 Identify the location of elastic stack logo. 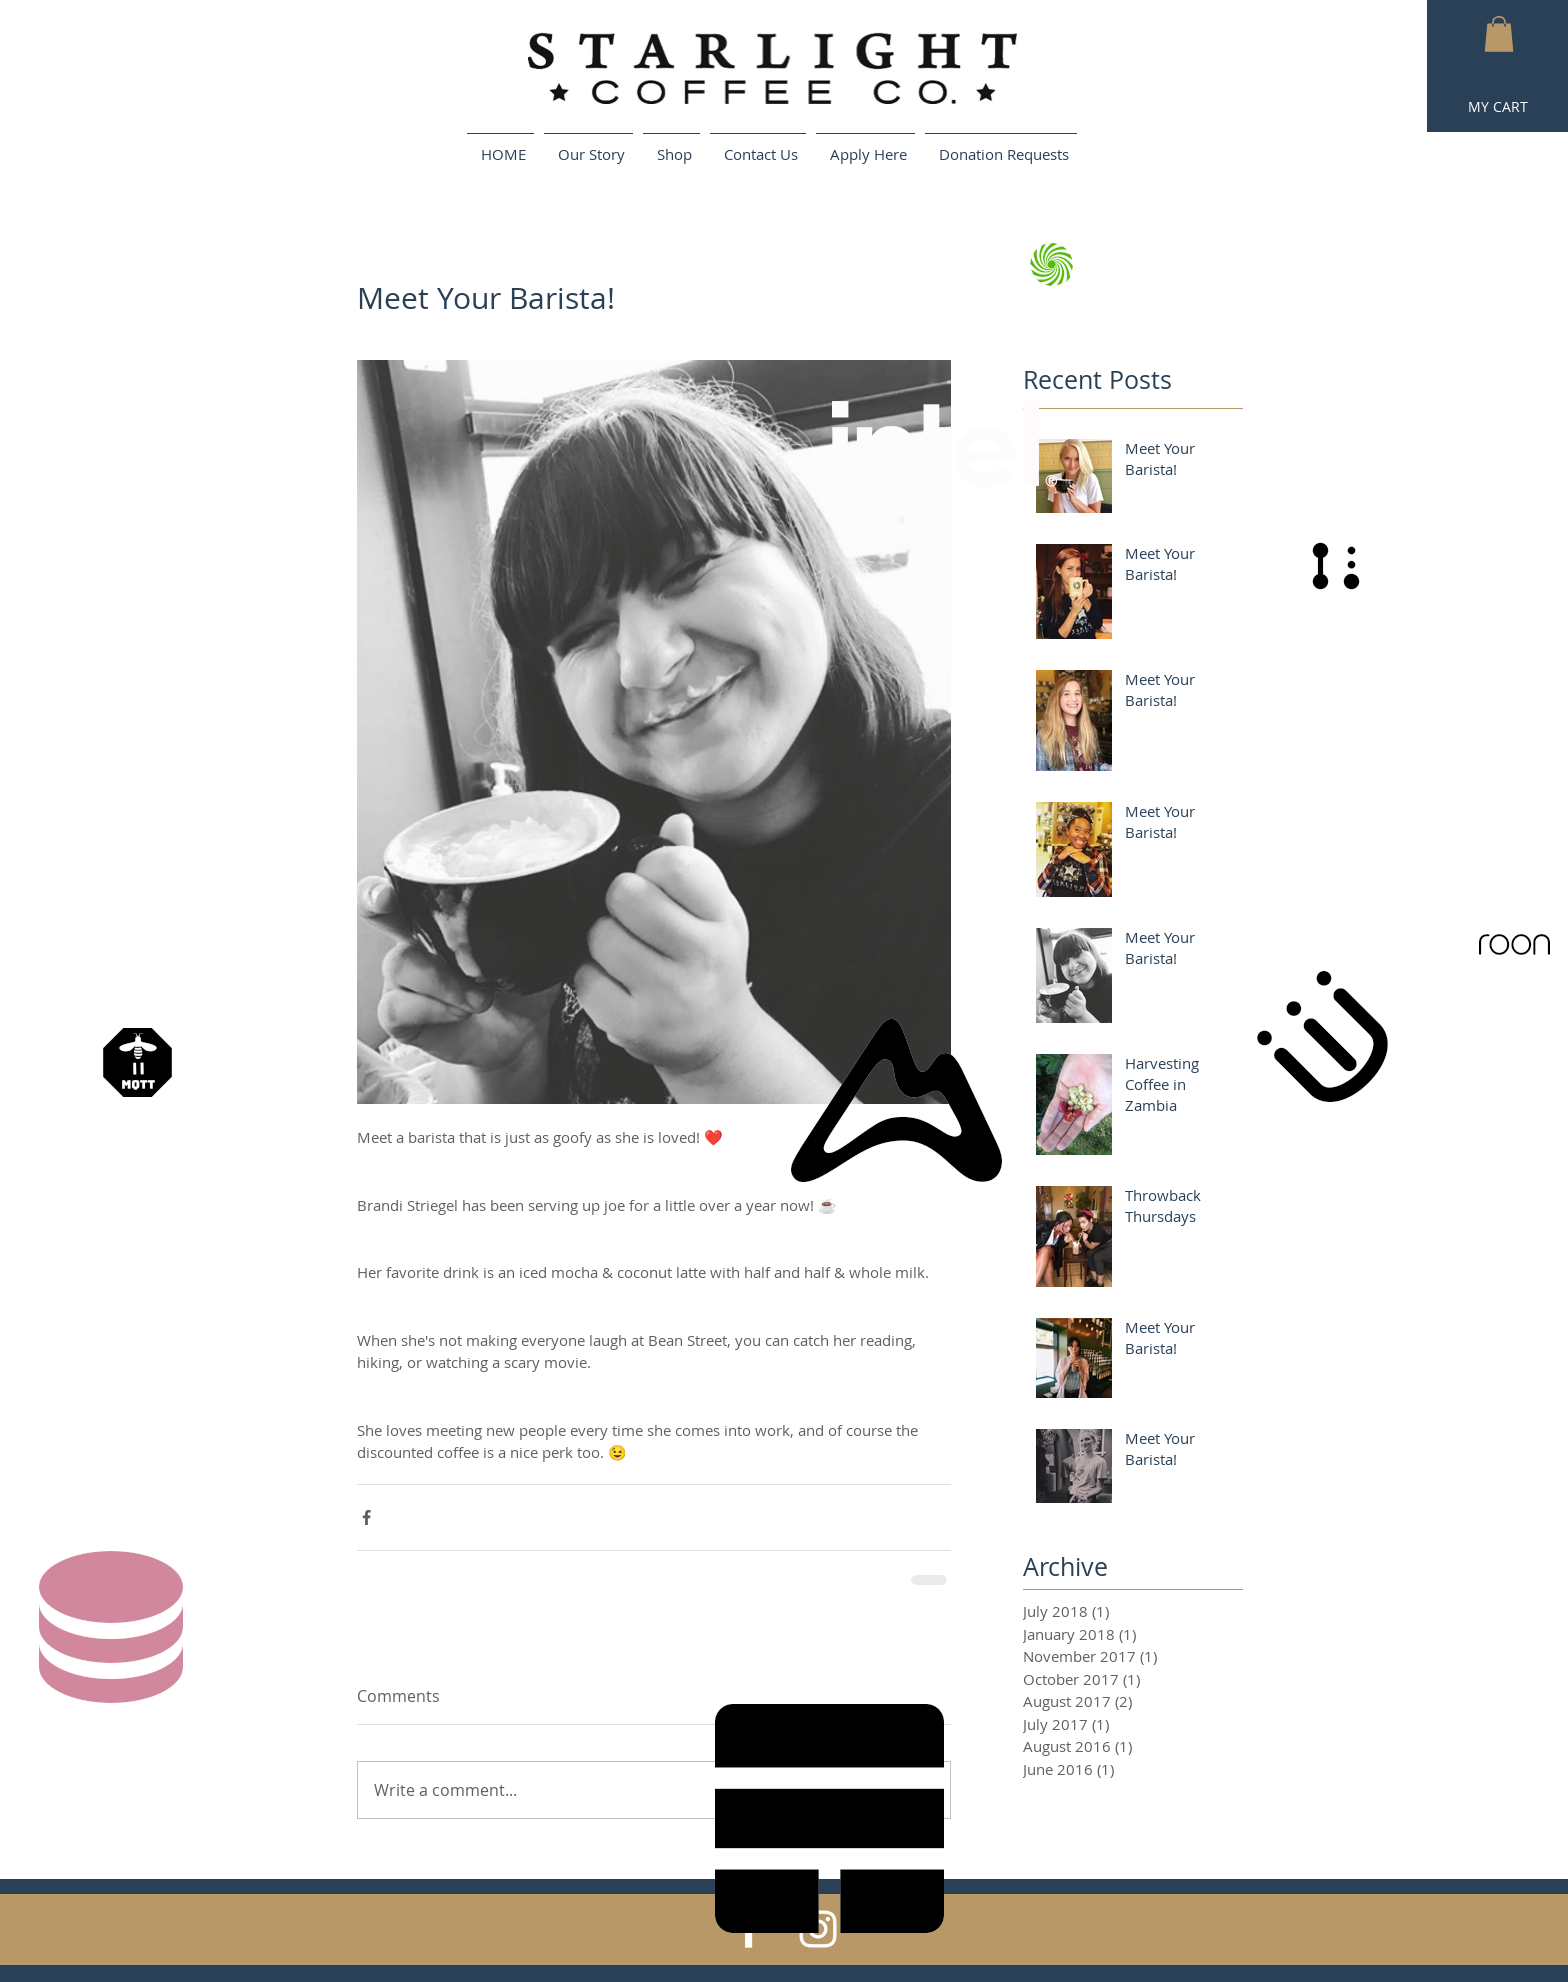
(829, 1818).